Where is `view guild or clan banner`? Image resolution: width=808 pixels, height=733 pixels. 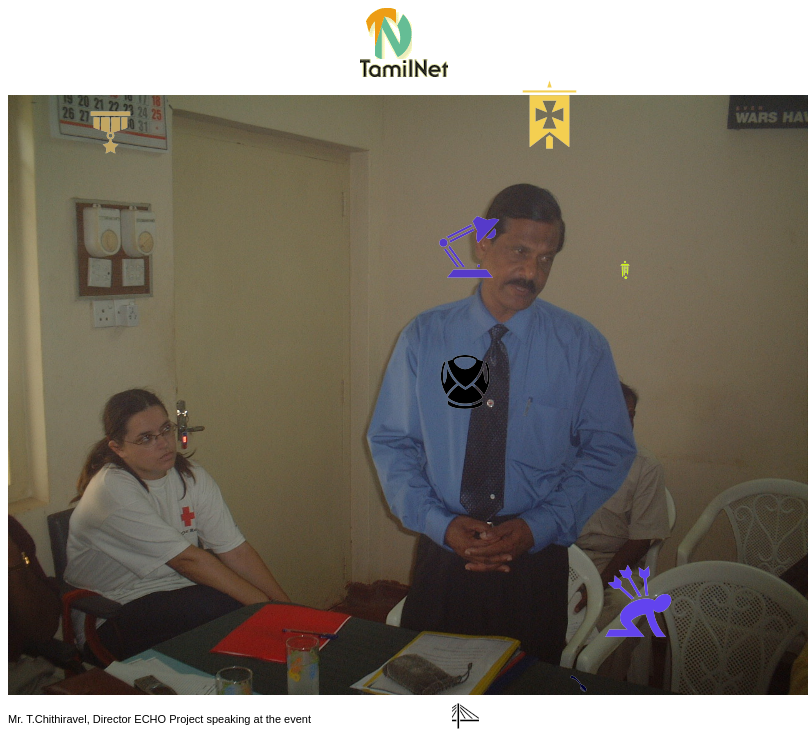 view guild or clan banner is located at coordinates (549, 114).